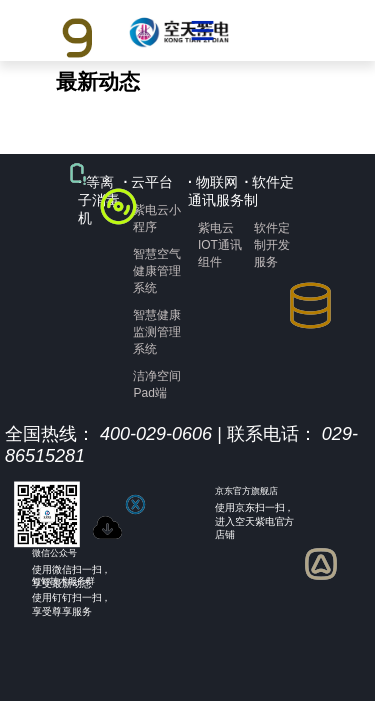  I want to click on indicates the number nine in a count or quantity, so click(78, 38).